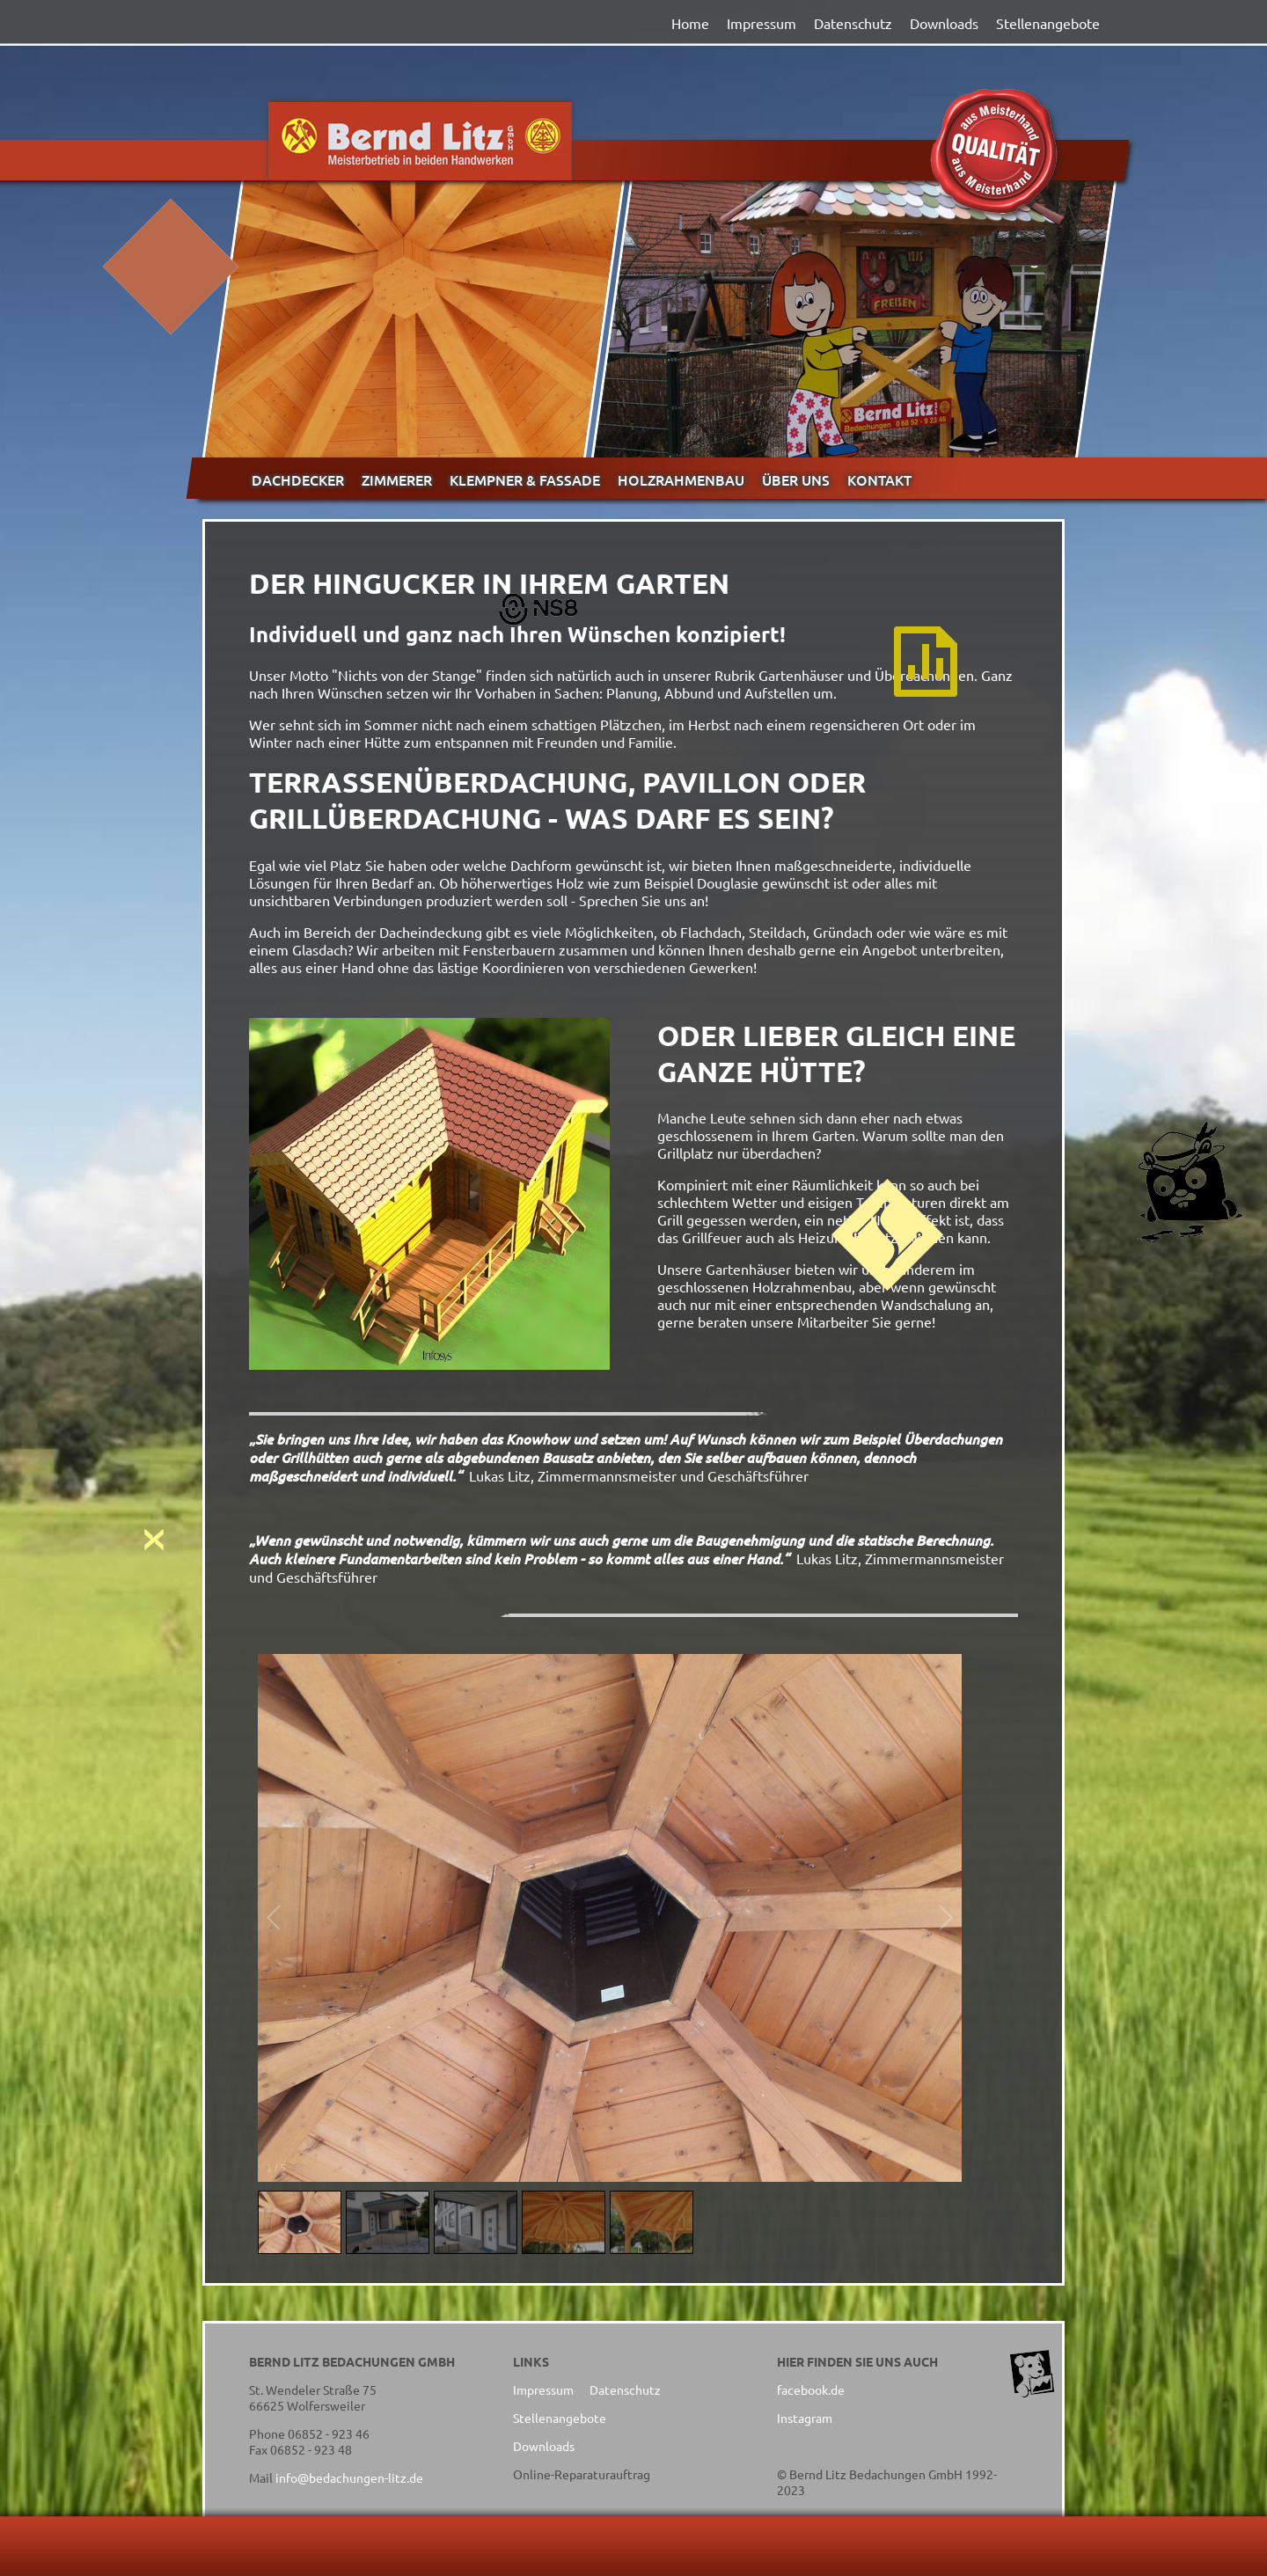  What do you see at coordinates (1032, 2374) in the screenshot?
I see `open Datadog monitoring dashboard` at bounding box center [1032, 2374].